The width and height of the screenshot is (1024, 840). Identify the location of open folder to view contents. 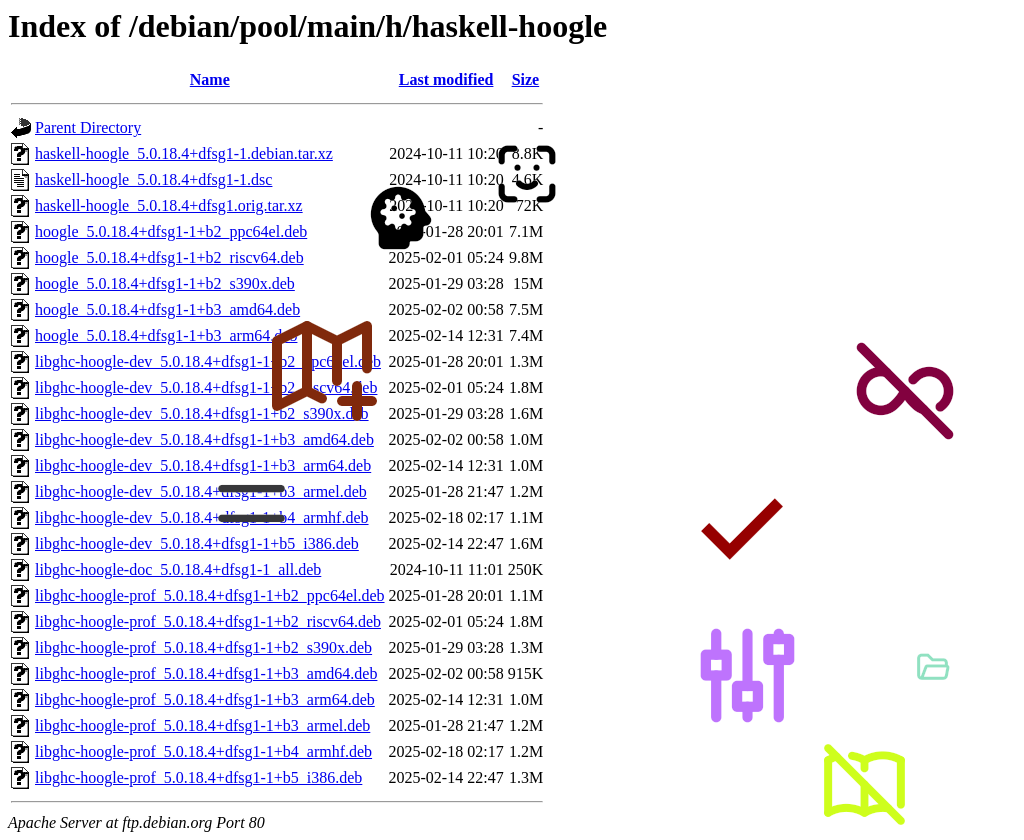
(932, 667).